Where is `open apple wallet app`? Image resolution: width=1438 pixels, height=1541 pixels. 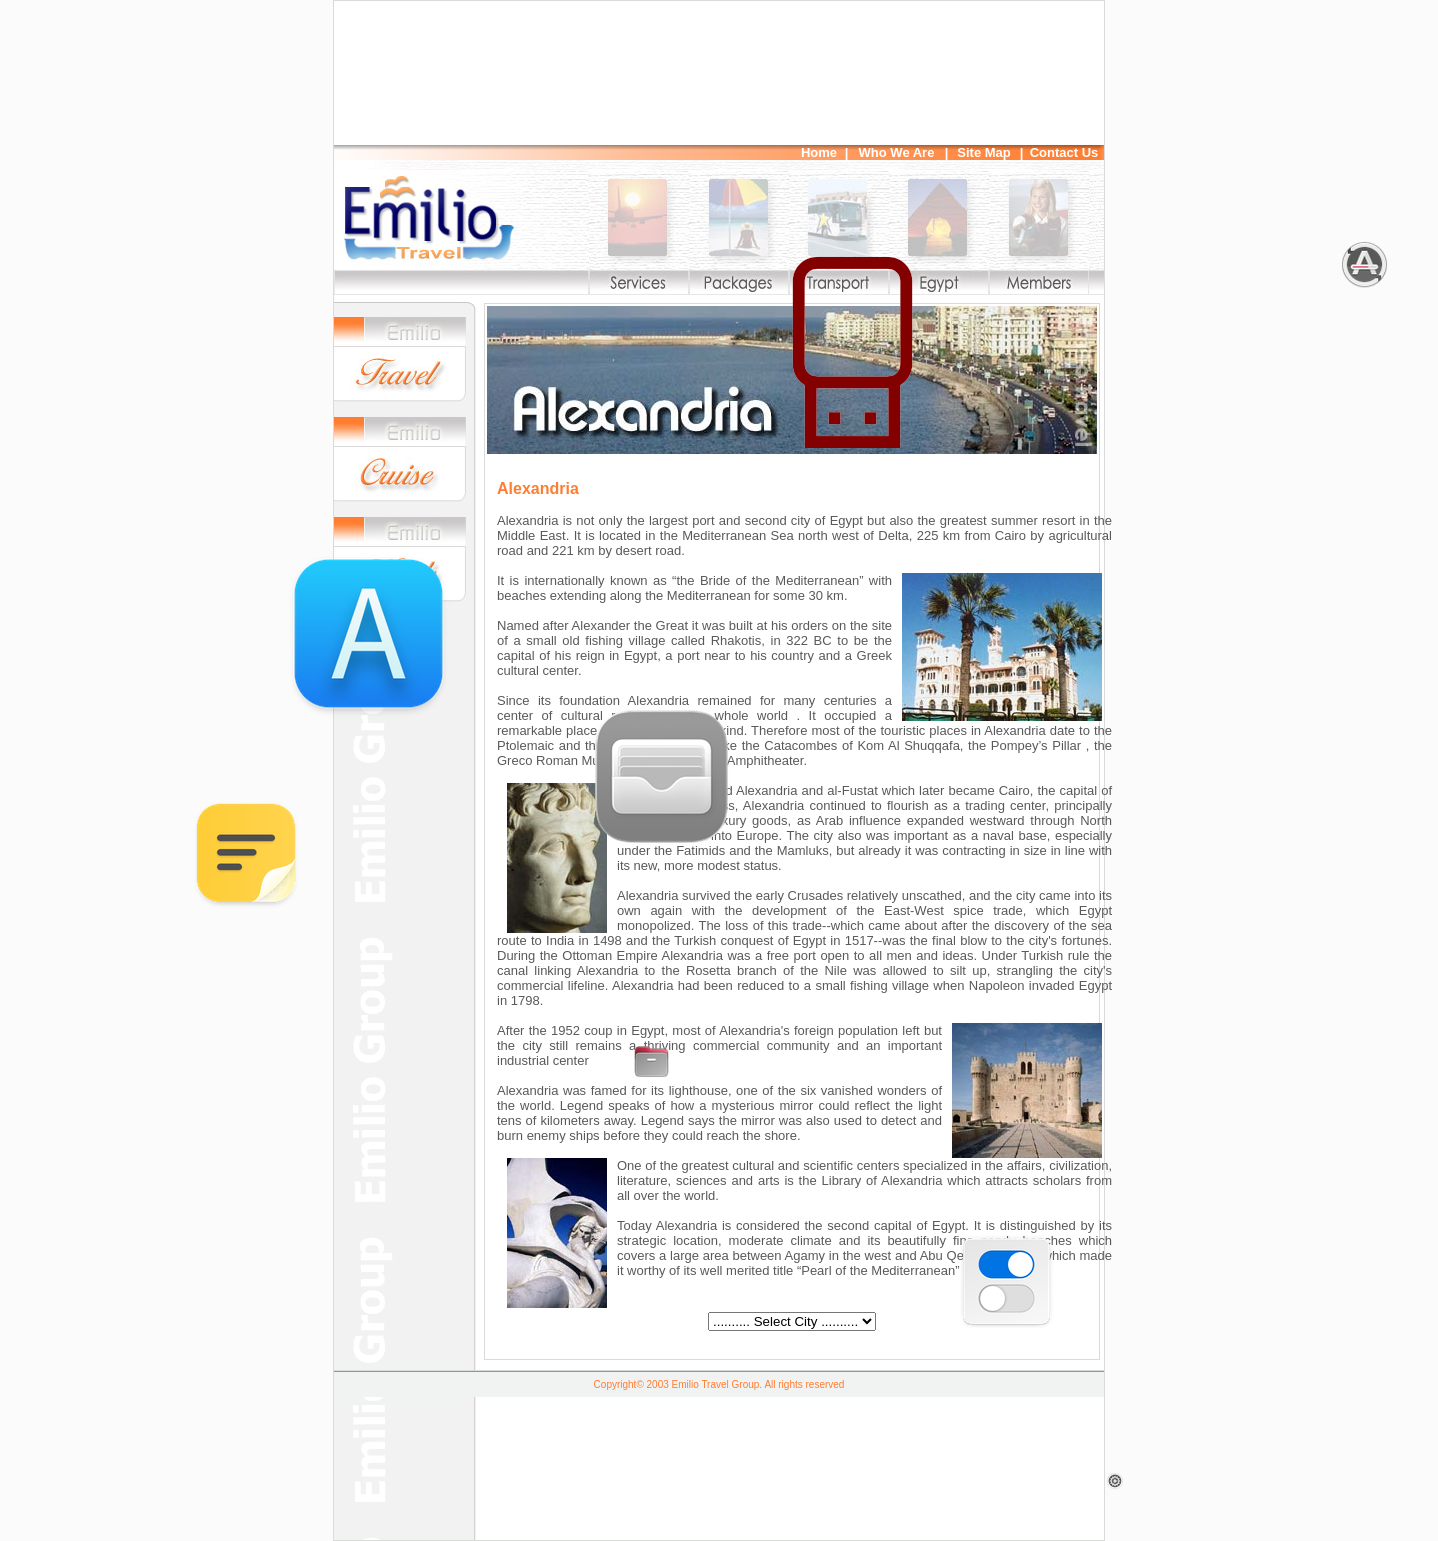
open apple wallet app is located at coordinates (661, 776).